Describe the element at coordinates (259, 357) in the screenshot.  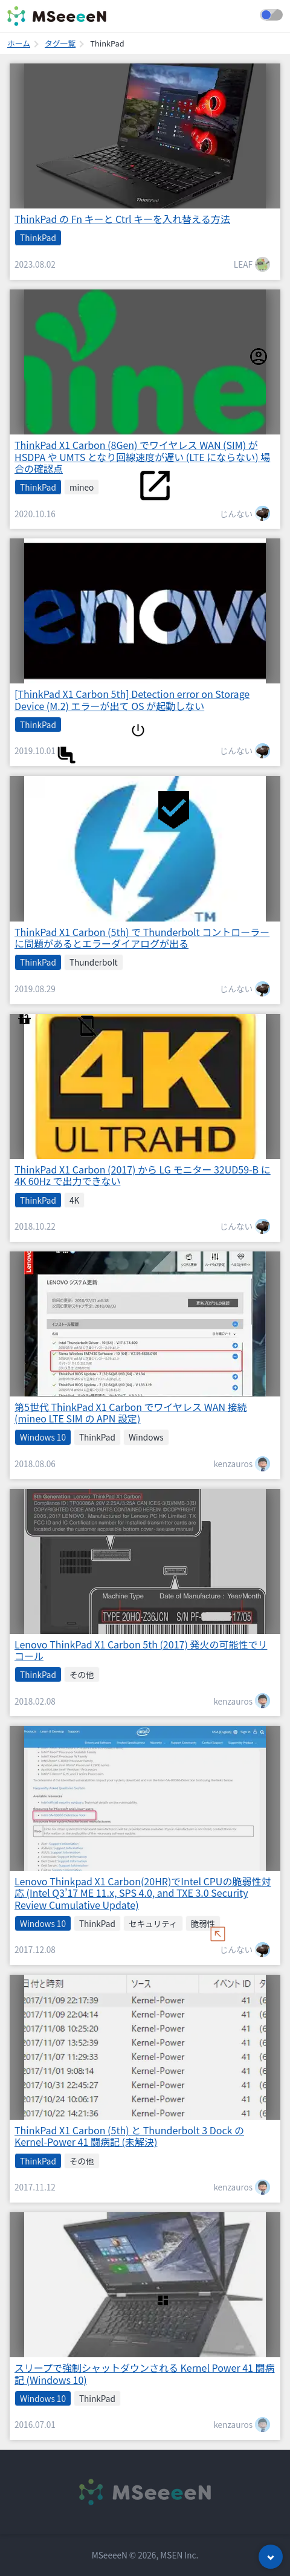
I see `access your profile or account settings` at that location.